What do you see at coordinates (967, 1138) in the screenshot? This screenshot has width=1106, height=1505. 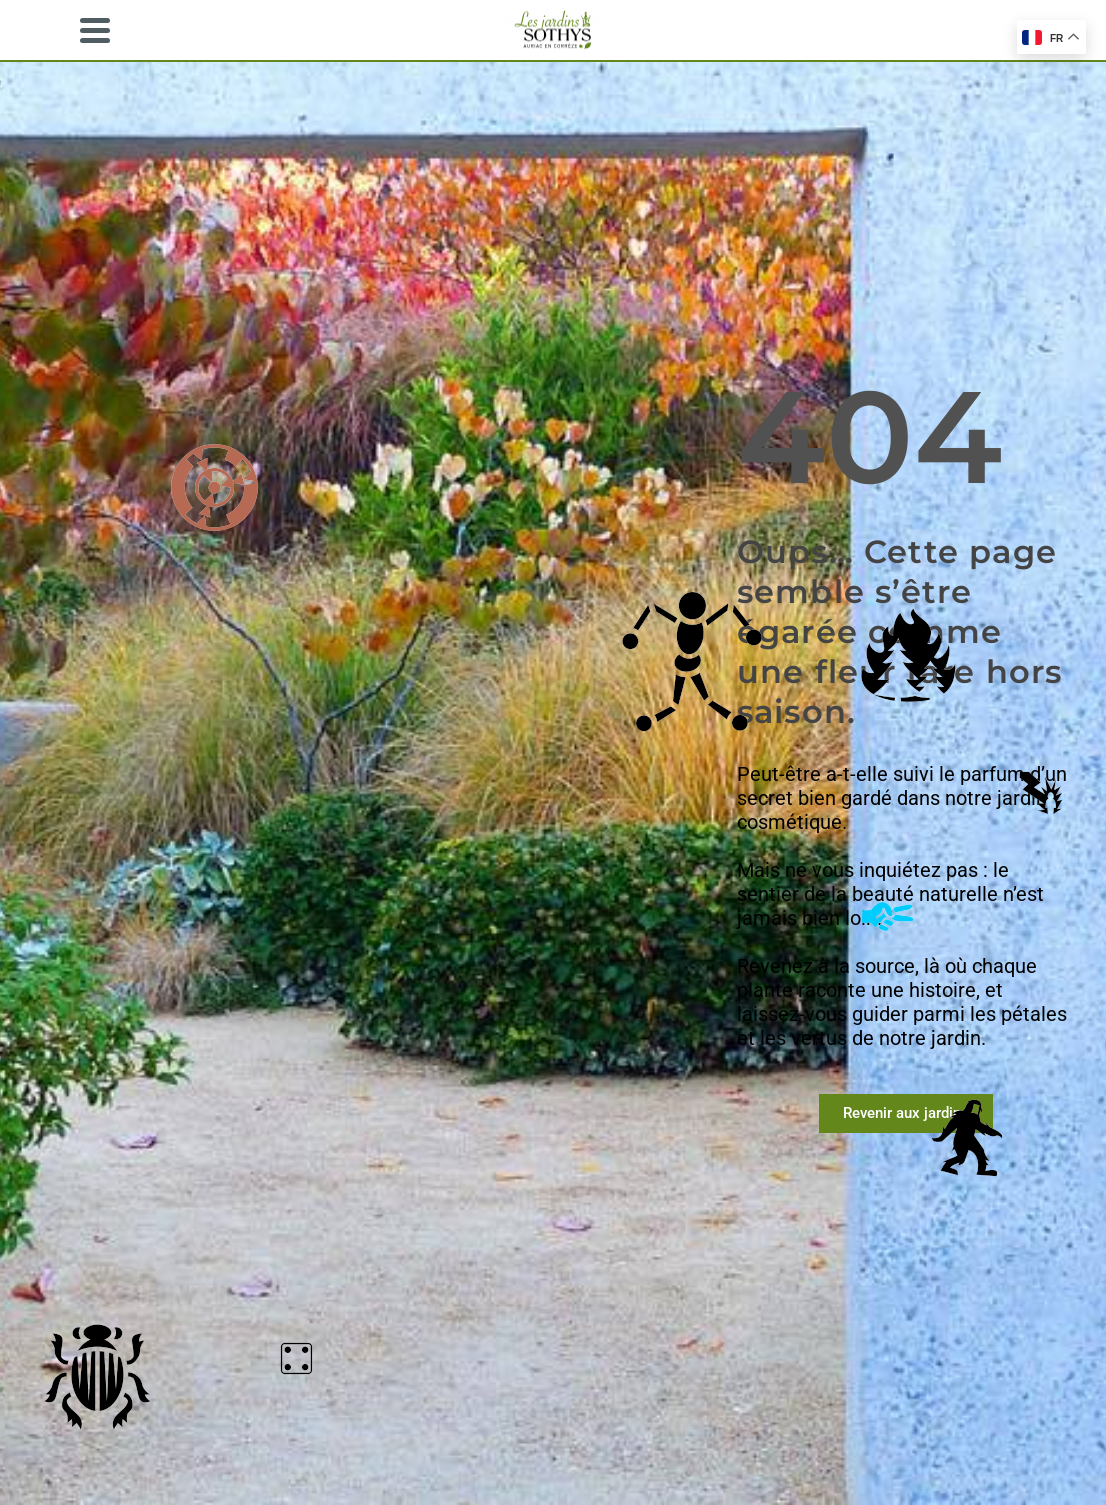 I see `sasquatch or bigfoot character selection` at bounding box center [967, 1138].